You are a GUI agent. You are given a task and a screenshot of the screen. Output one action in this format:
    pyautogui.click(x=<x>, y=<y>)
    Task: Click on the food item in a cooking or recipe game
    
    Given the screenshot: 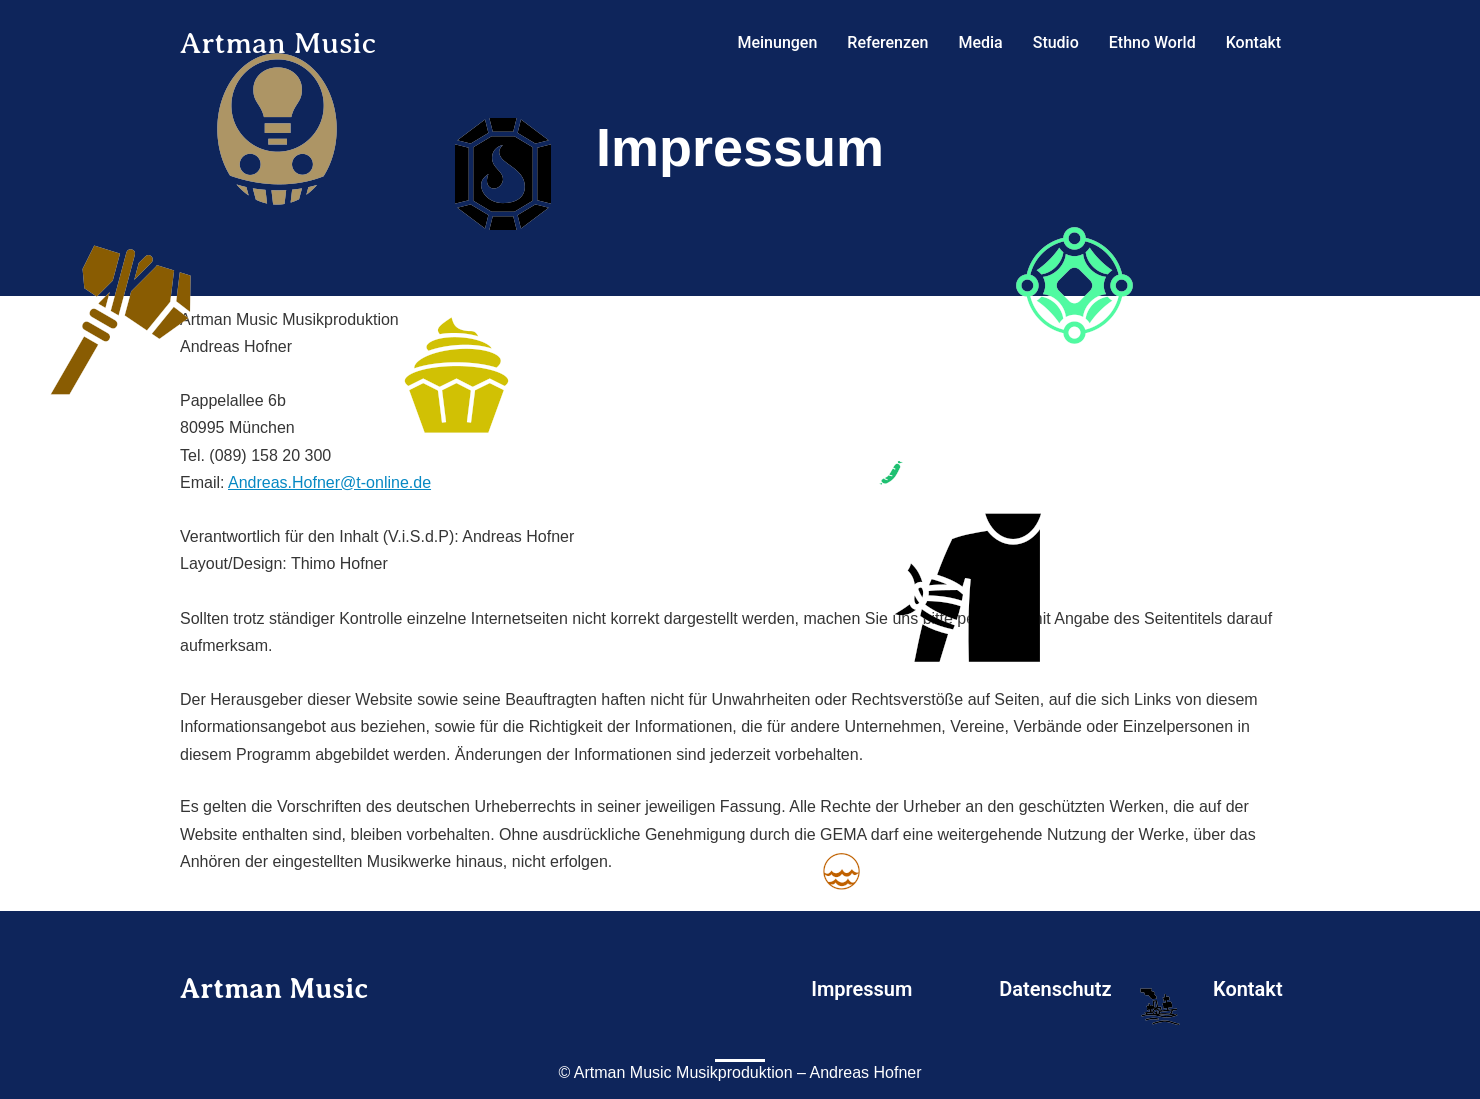 What is the action you would take?
    pyautogui.click(x=891, y=473)
    